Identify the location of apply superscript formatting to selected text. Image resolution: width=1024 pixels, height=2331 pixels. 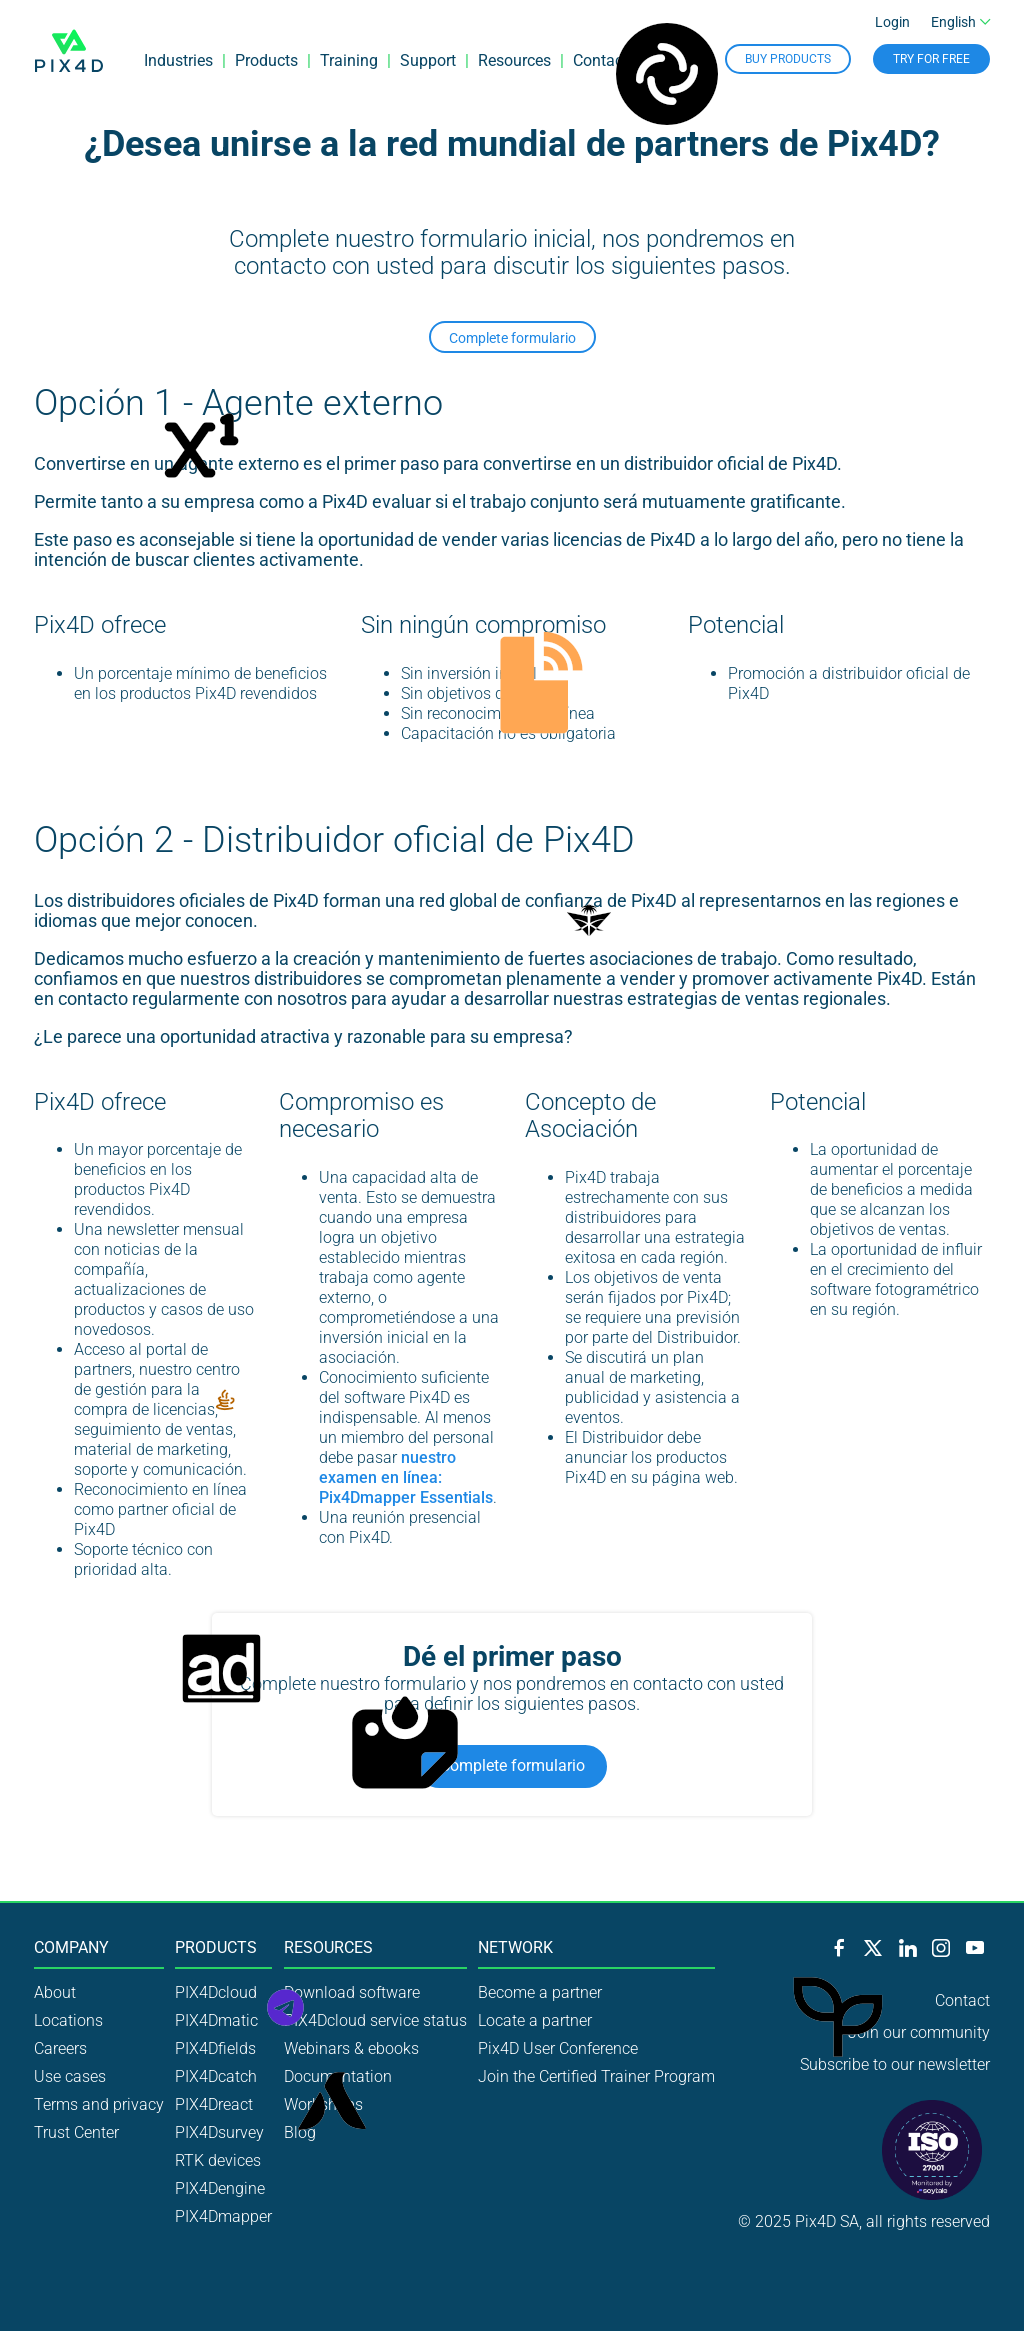
(197, 450).